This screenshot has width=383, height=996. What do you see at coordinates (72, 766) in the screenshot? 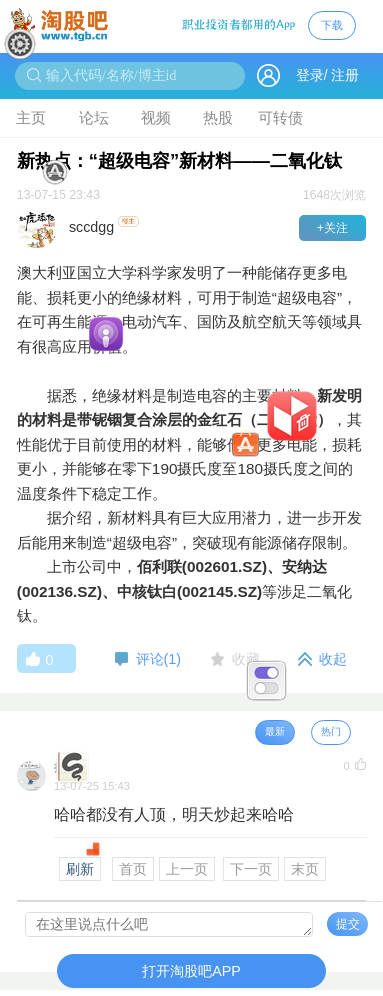
I see `open rnote handwriting and note-taking app` at bounding box center [72, 766].